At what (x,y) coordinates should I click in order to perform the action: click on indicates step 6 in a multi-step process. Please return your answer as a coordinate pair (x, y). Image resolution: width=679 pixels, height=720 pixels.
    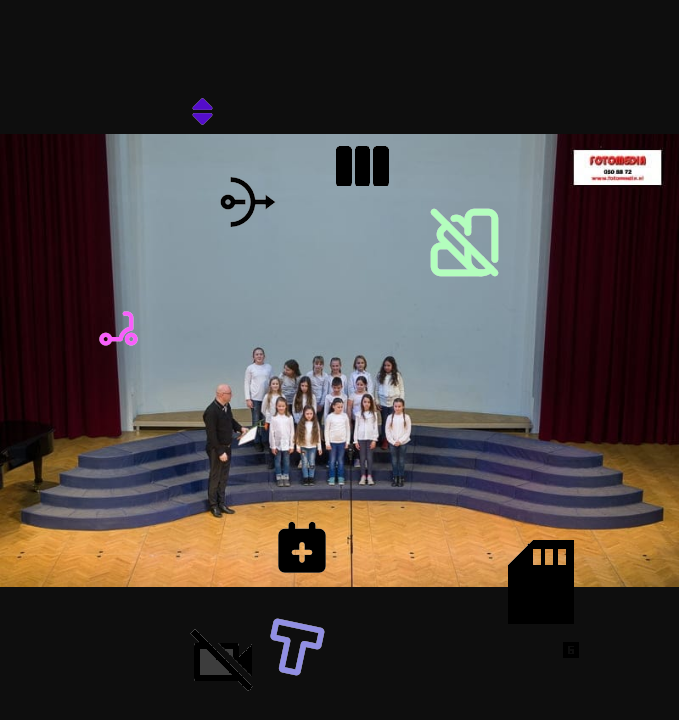
    Looking at the image, I should click on (571, 650).